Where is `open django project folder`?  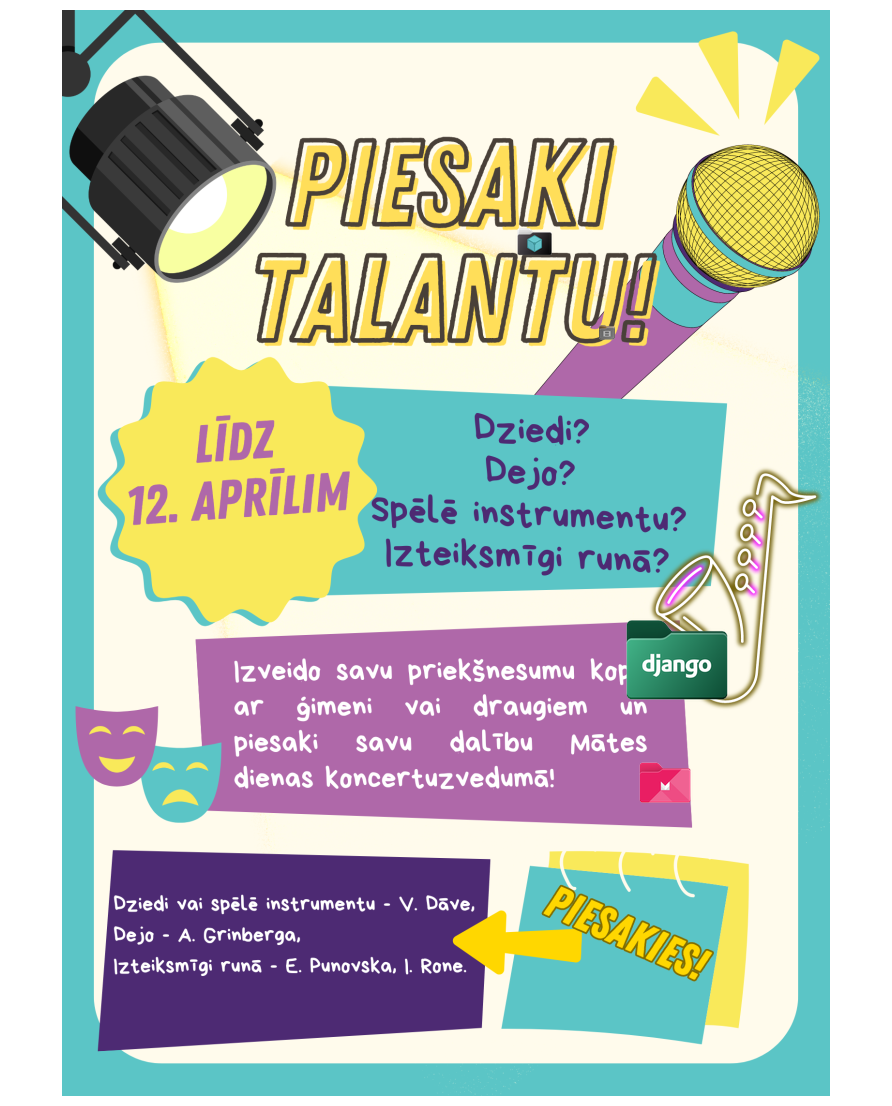 open django project folder is located at coordinates (676, 662).